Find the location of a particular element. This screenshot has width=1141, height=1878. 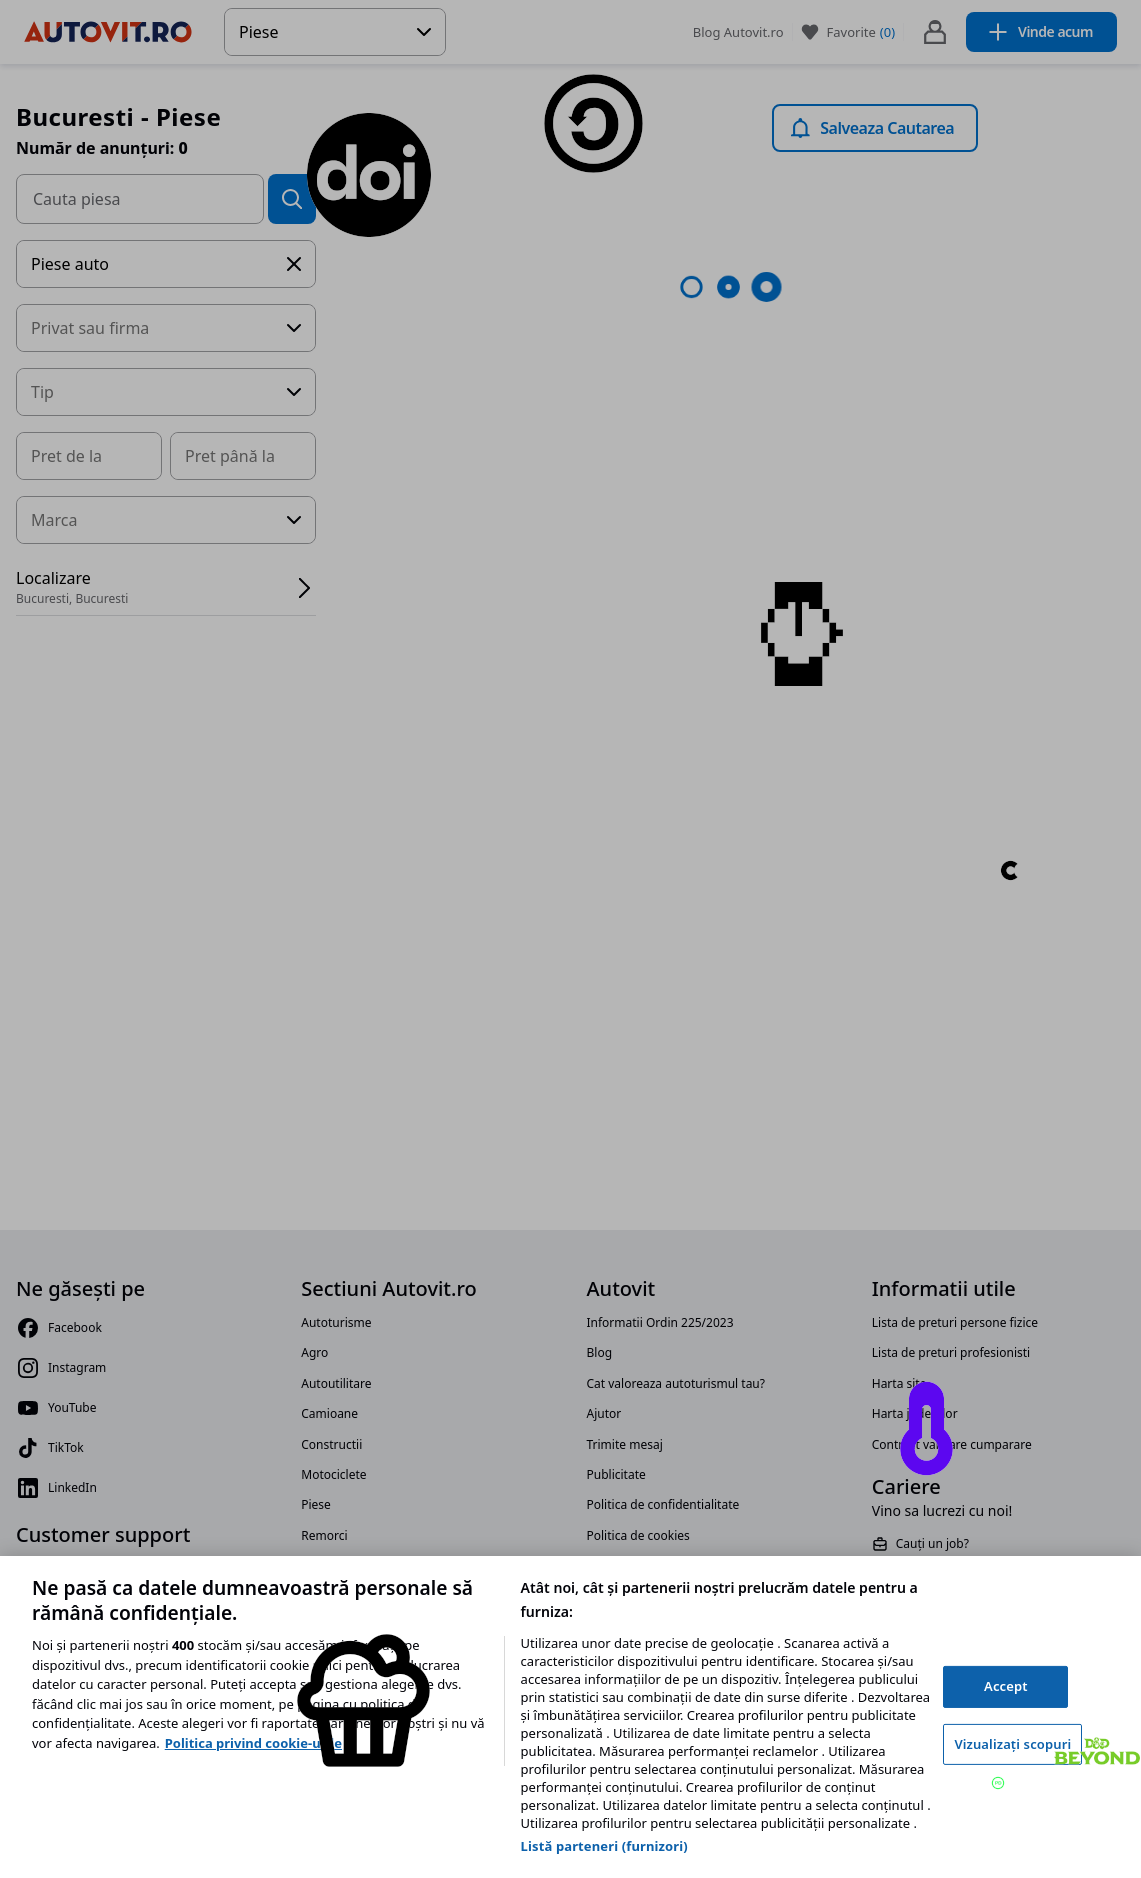

digital object identifier (DOI) logo is located at coordinates (369, 175).